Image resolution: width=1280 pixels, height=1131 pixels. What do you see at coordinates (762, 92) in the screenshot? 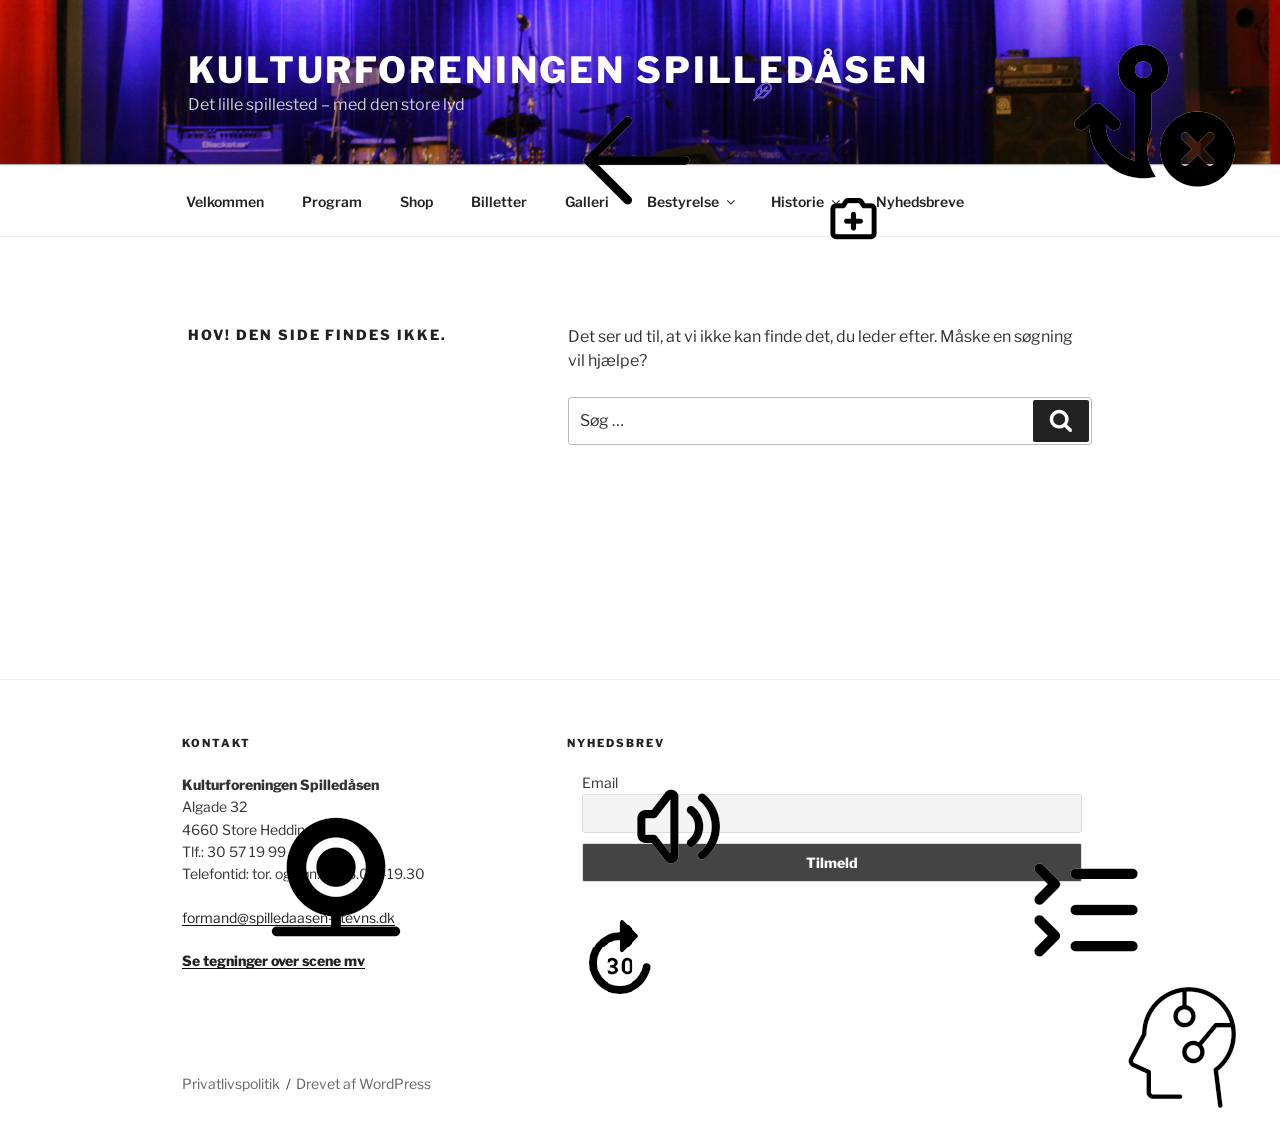
I see `compose a new message or post` at bounding box center [762, 92].